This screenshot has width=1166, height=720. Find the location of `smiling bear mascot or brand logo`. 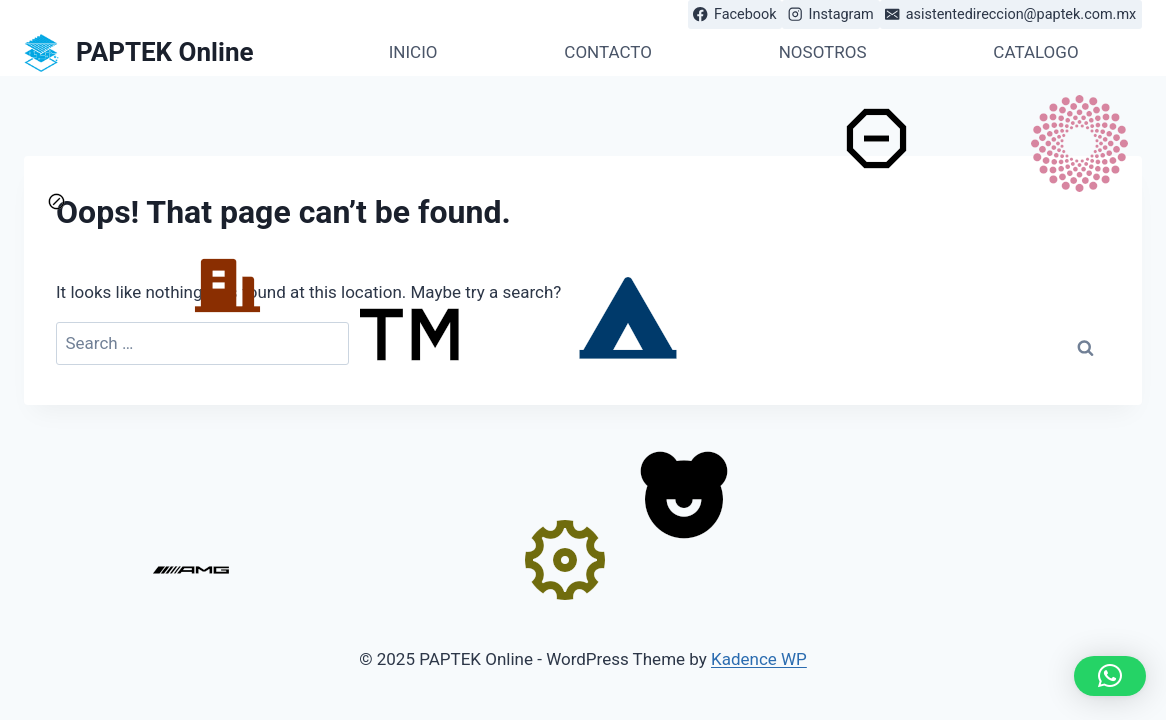

smiling bear mascot or brand logo is located at coordinates (684, 495).